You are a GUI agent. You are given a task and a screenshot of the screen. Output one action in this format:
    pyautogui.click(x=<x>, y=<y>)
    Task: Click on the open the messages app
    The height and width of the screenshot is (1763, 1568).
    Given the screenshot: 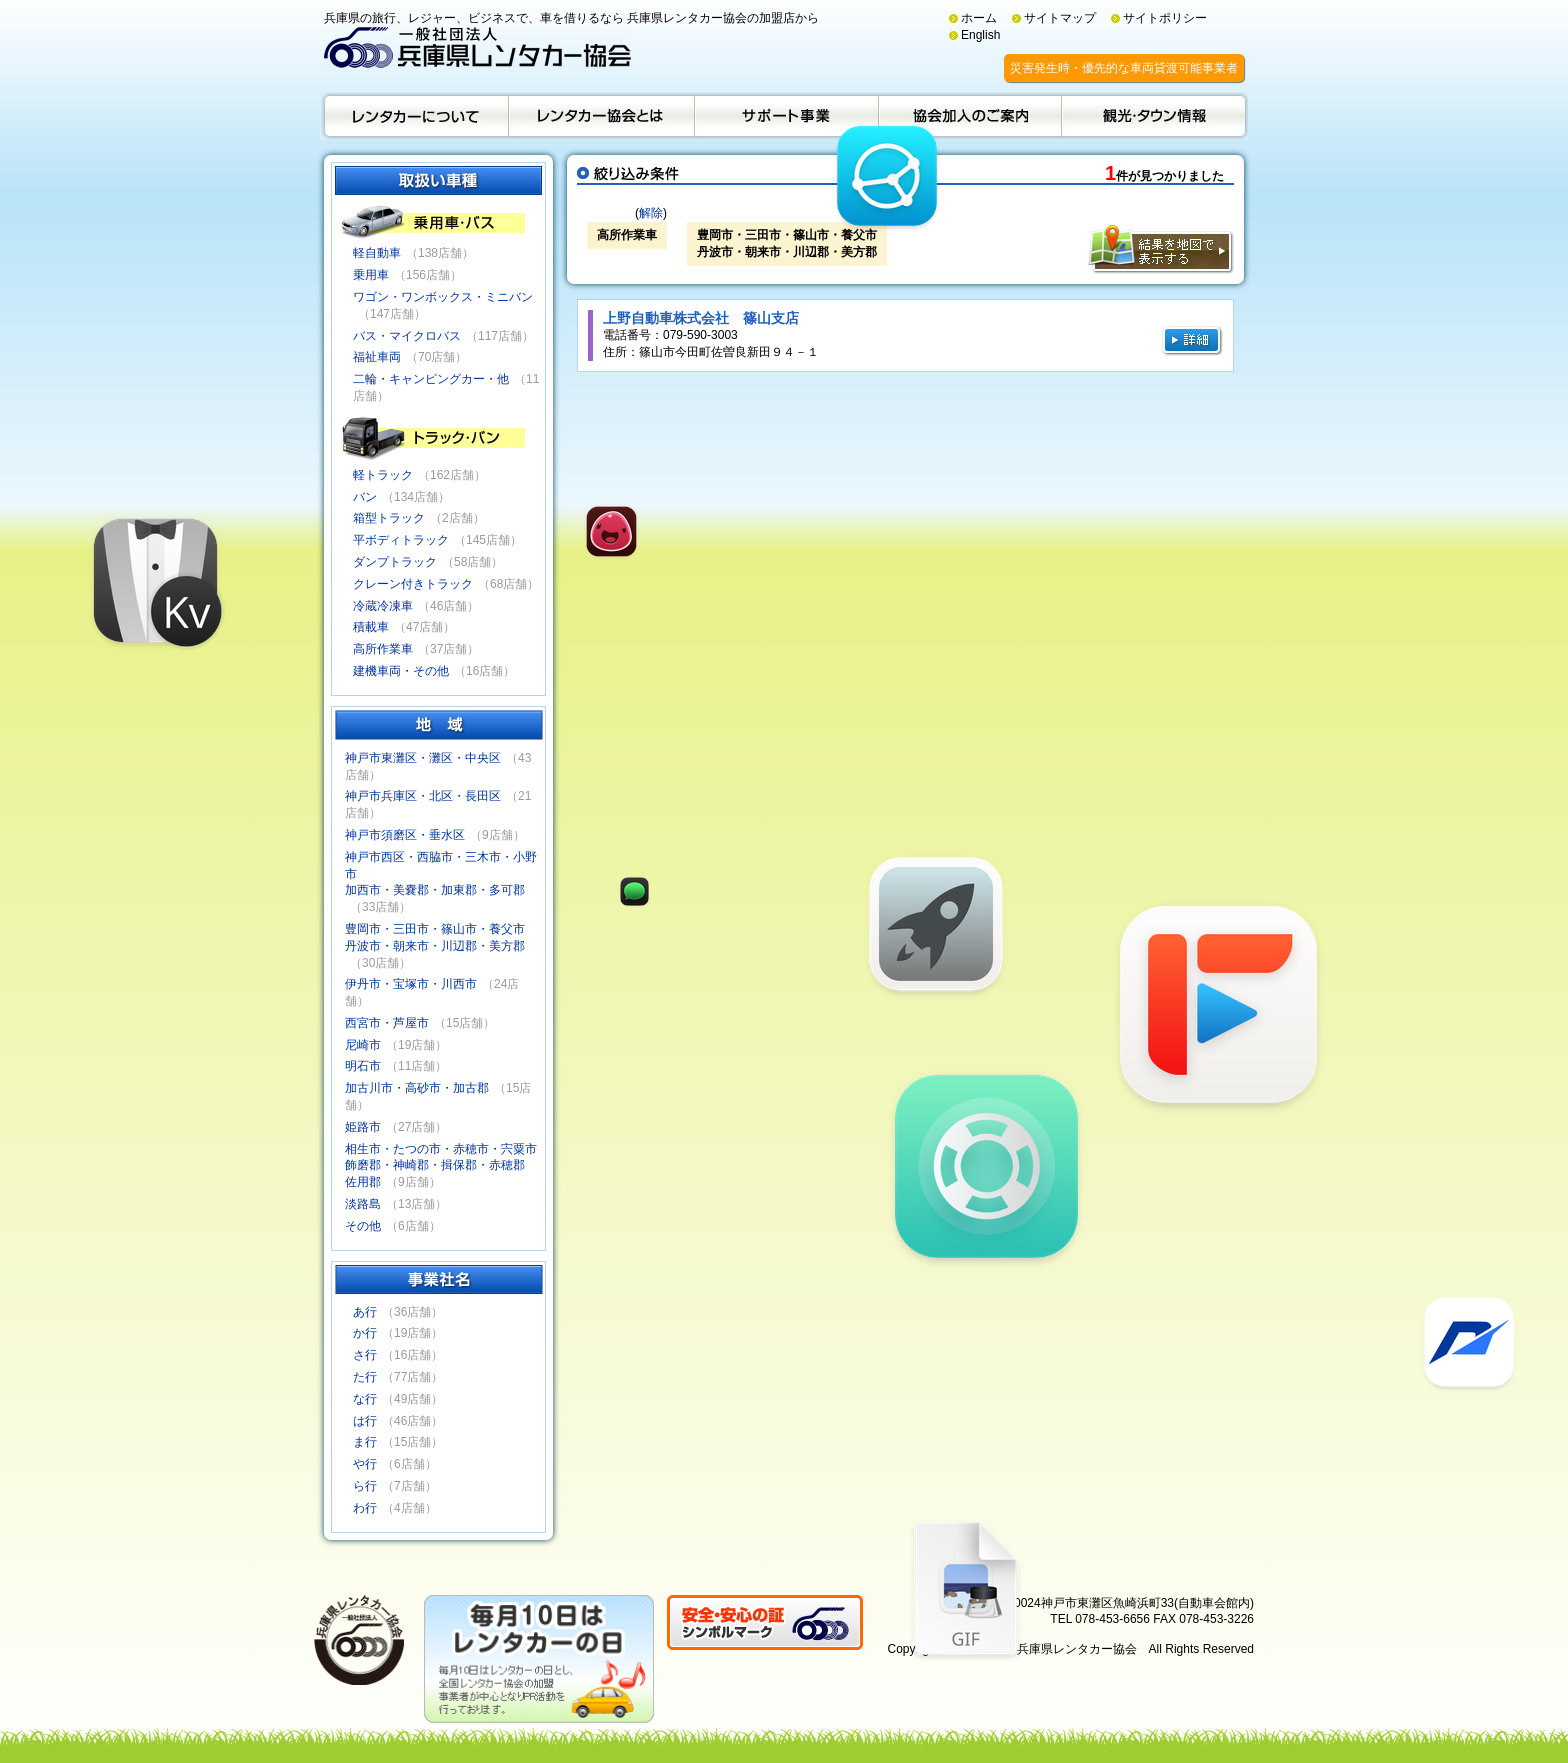 What is the action you would take?
    pyautogui.click(x=634, y=891)
    